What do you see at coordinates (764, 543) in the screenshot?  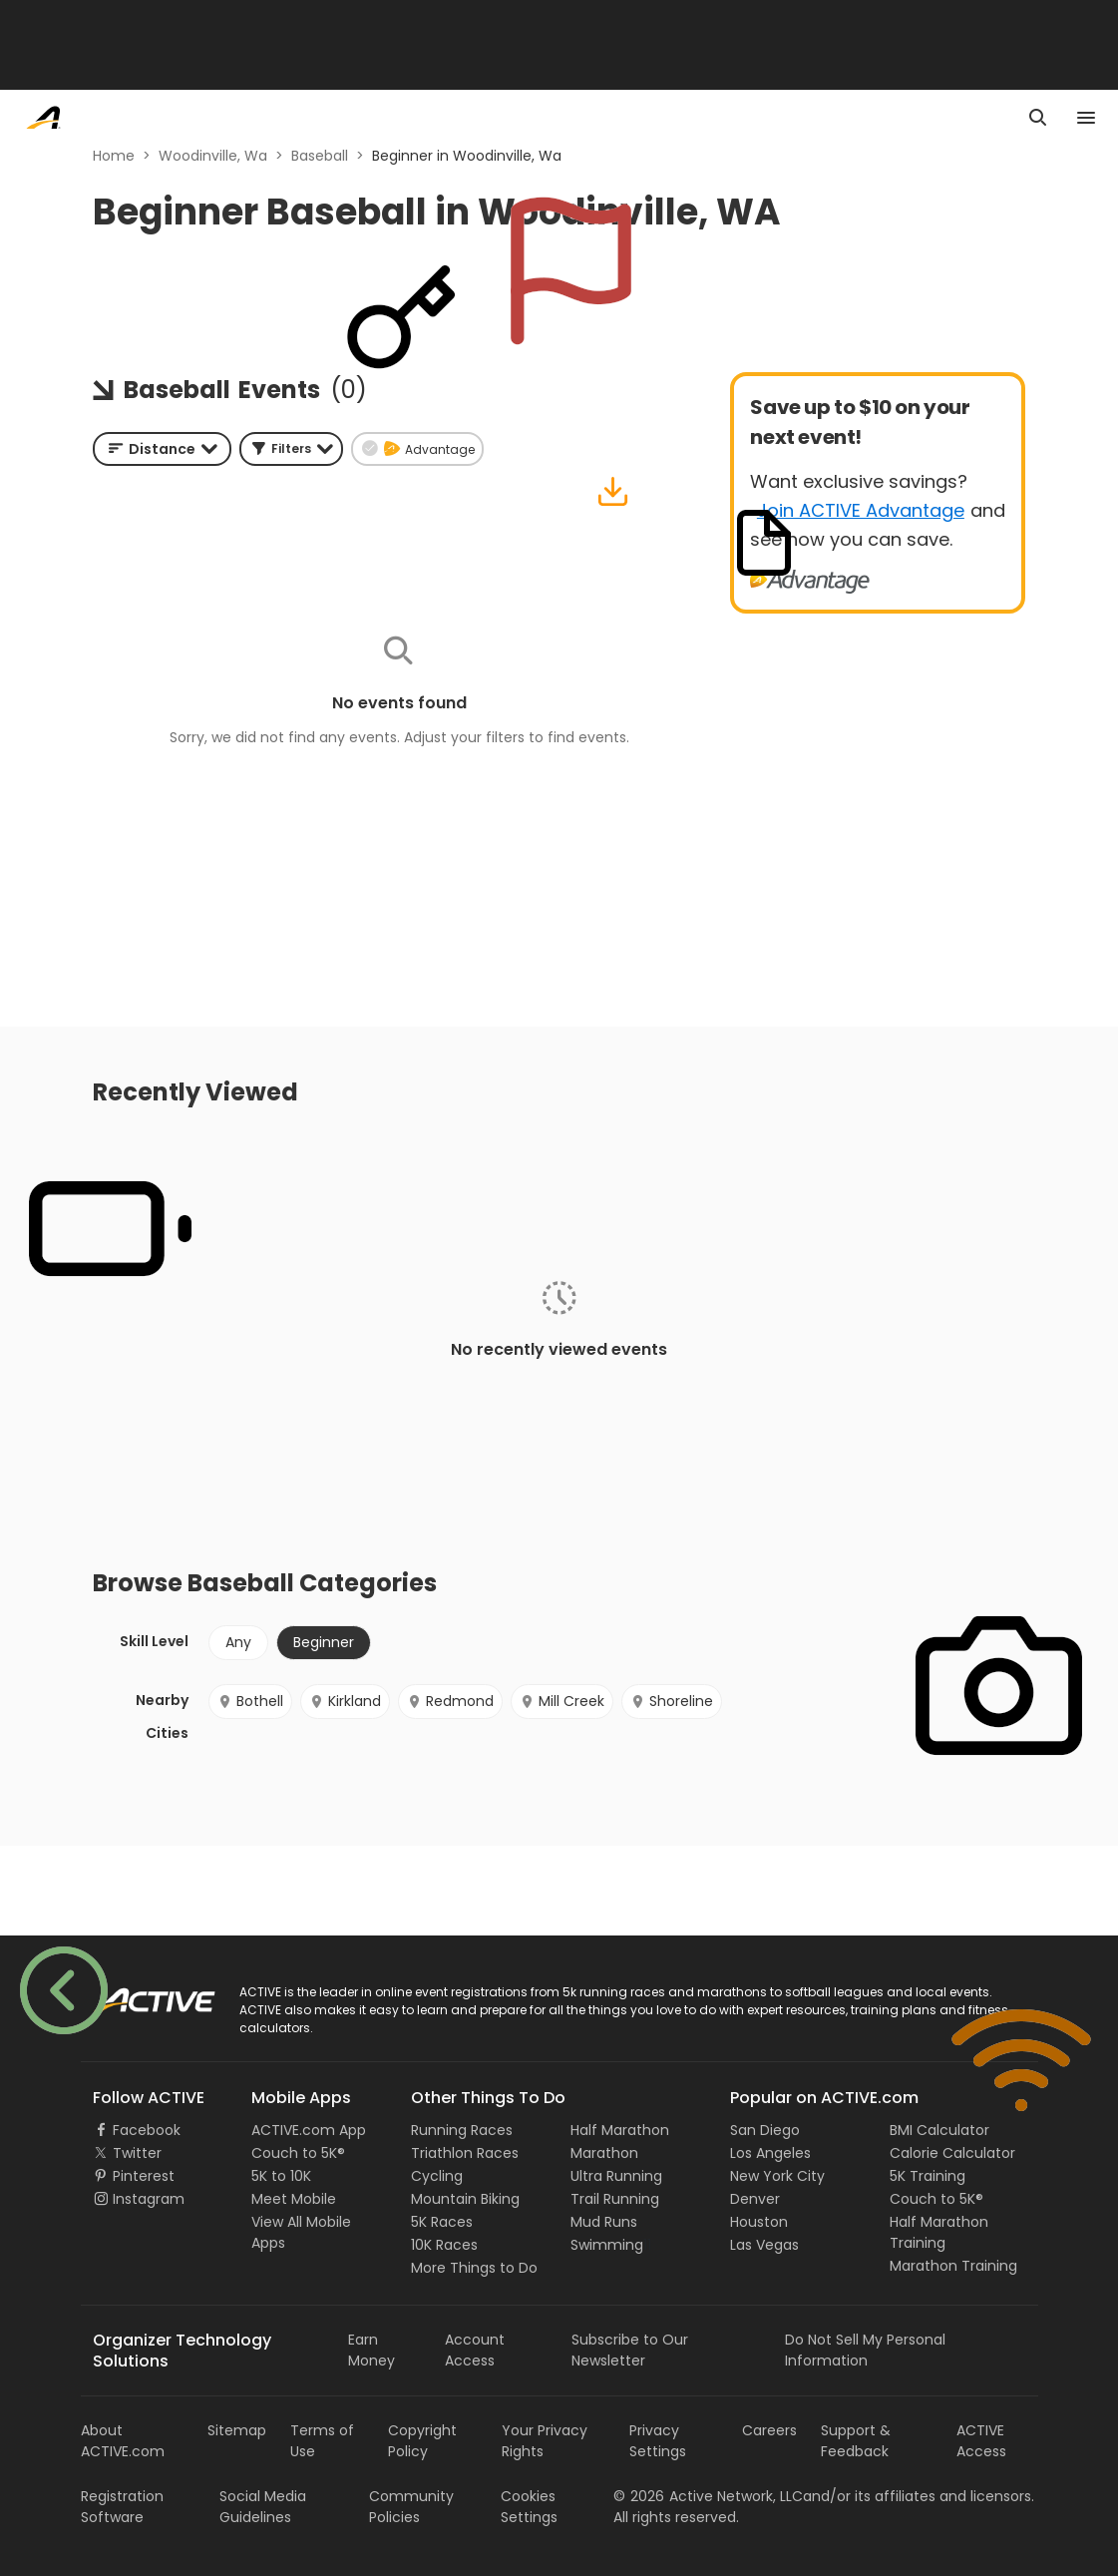 I see `view or open a file` at bounding box center [764, 543].